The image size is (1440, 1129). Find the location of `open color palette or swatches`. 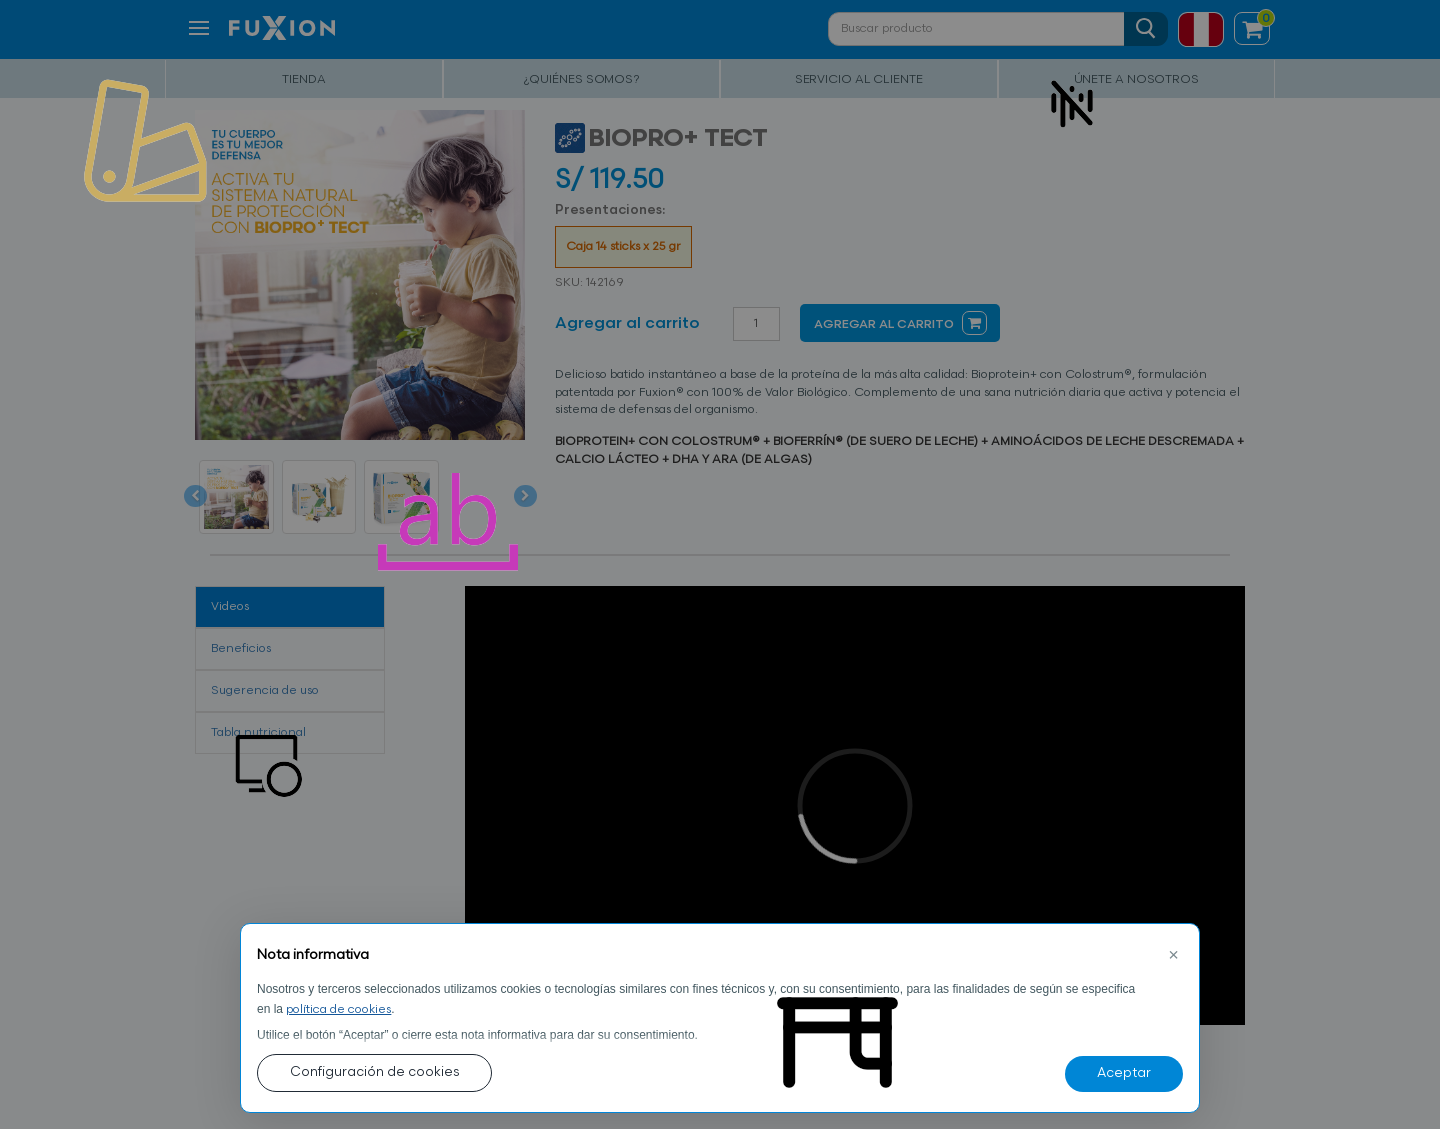

open color palette or swatches is located at coordinates (140, 145).